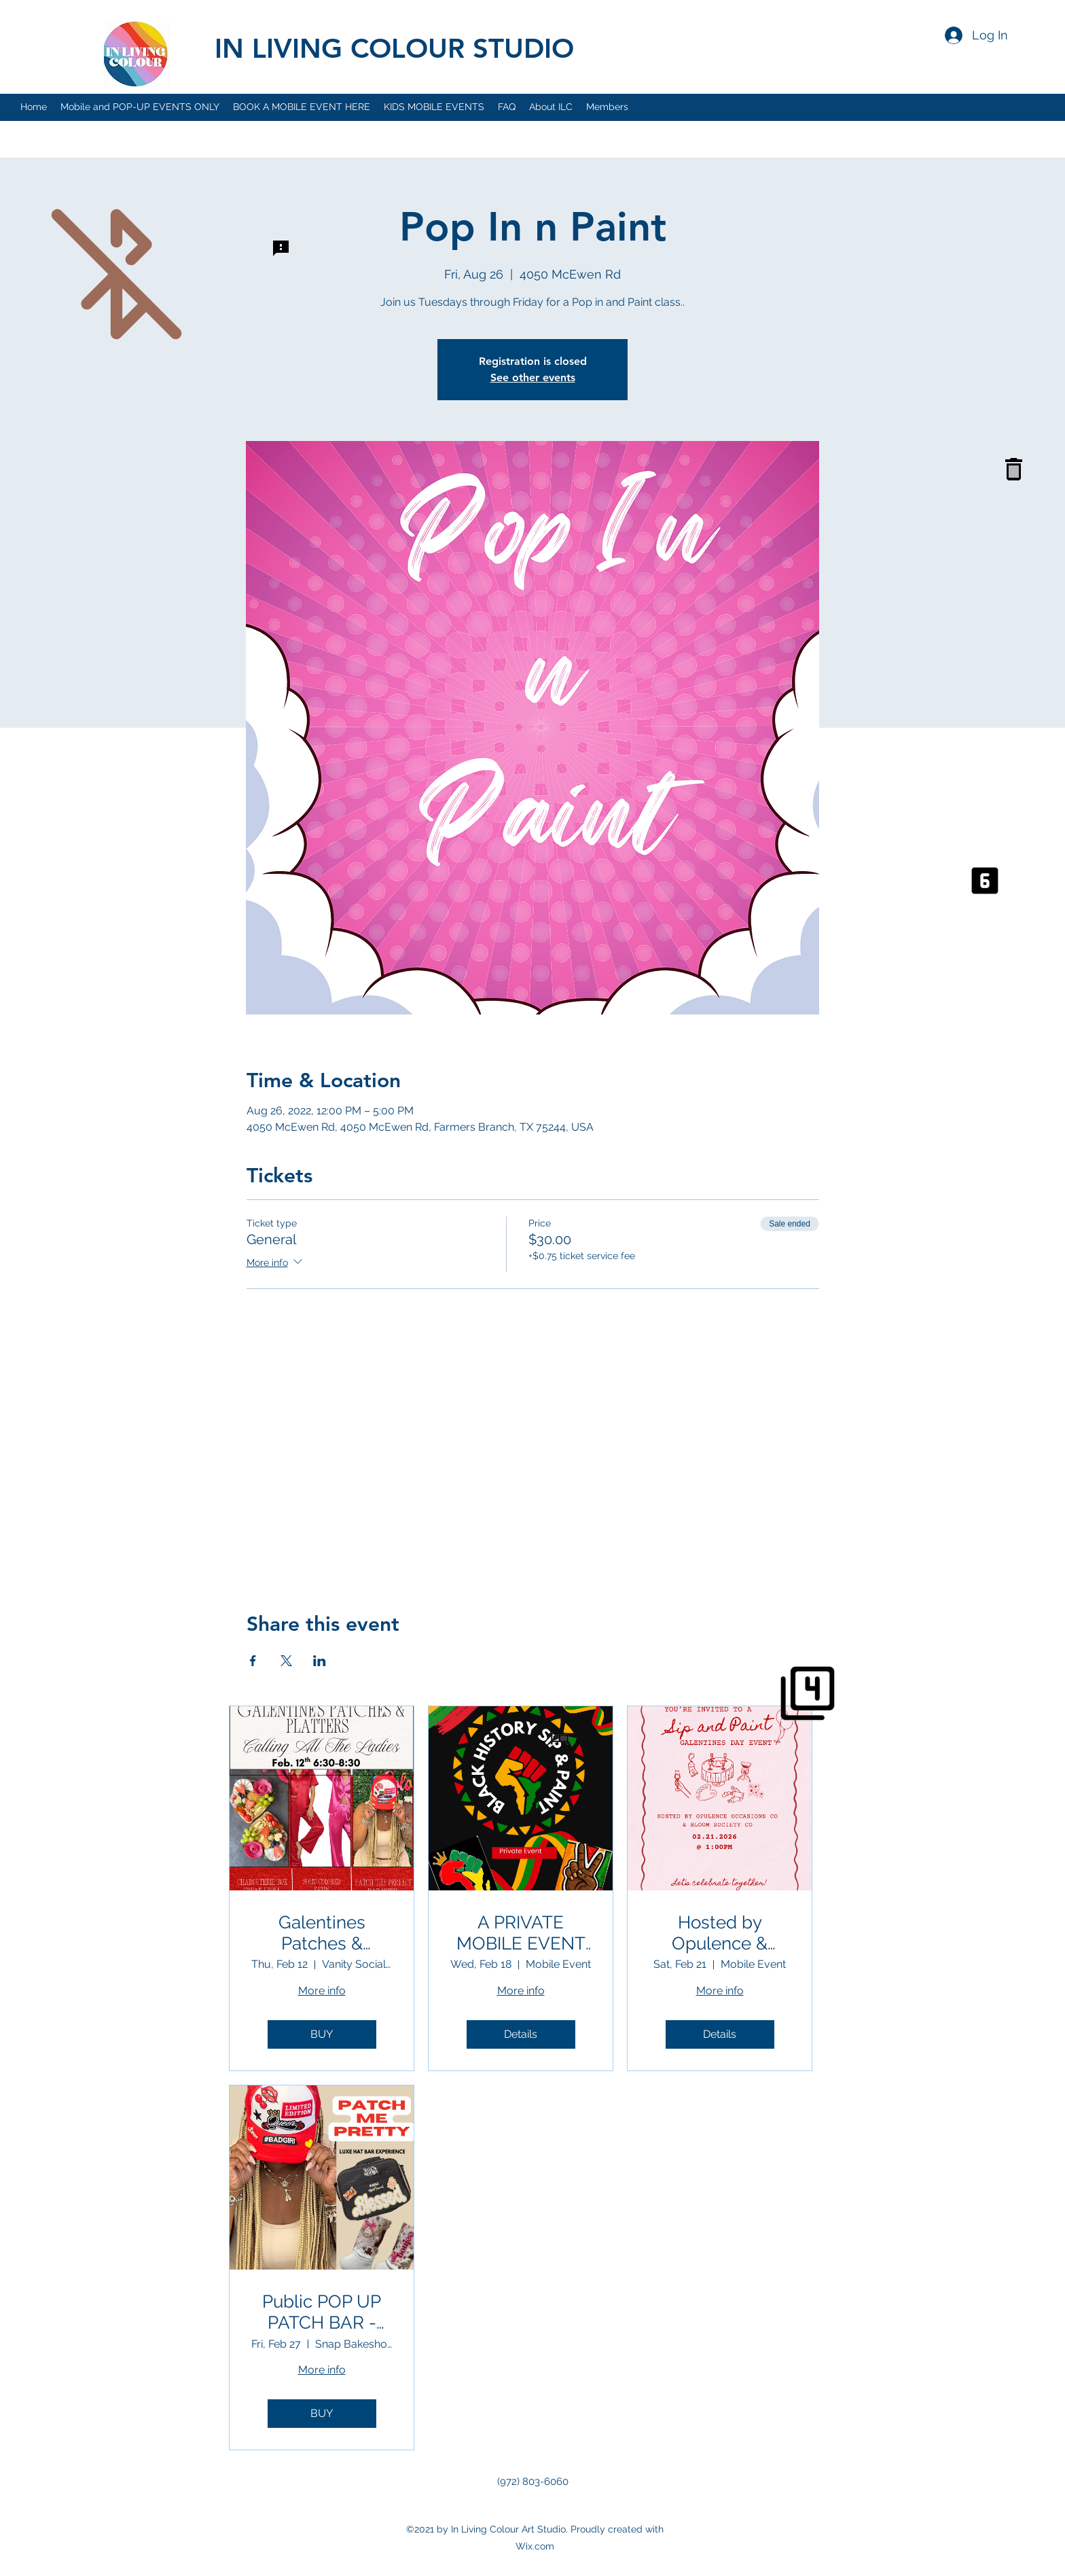 The image size is (1065, 2576). What do you see at coordinates (808, 1693) in the screenshot?
I see `indicates 4 stacked layers or images` at bounding box center [808, 1693].